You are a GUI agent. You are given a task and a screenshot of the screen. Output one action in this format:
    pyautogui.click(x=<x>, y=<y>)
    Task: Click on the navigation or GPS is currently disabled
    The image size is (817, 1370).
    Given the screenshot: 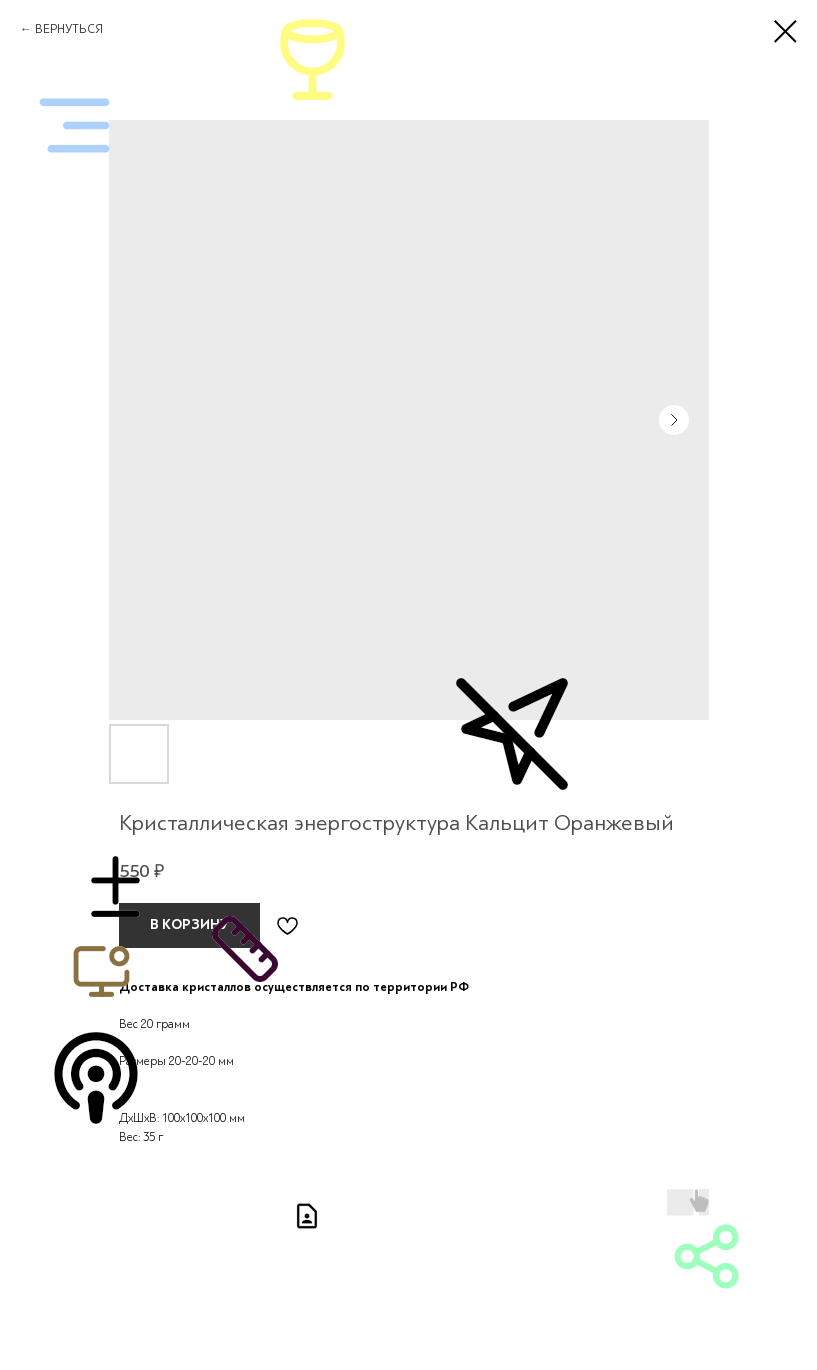 What is the action you would take?
    pyautogui.click(x=512, y=734)
    